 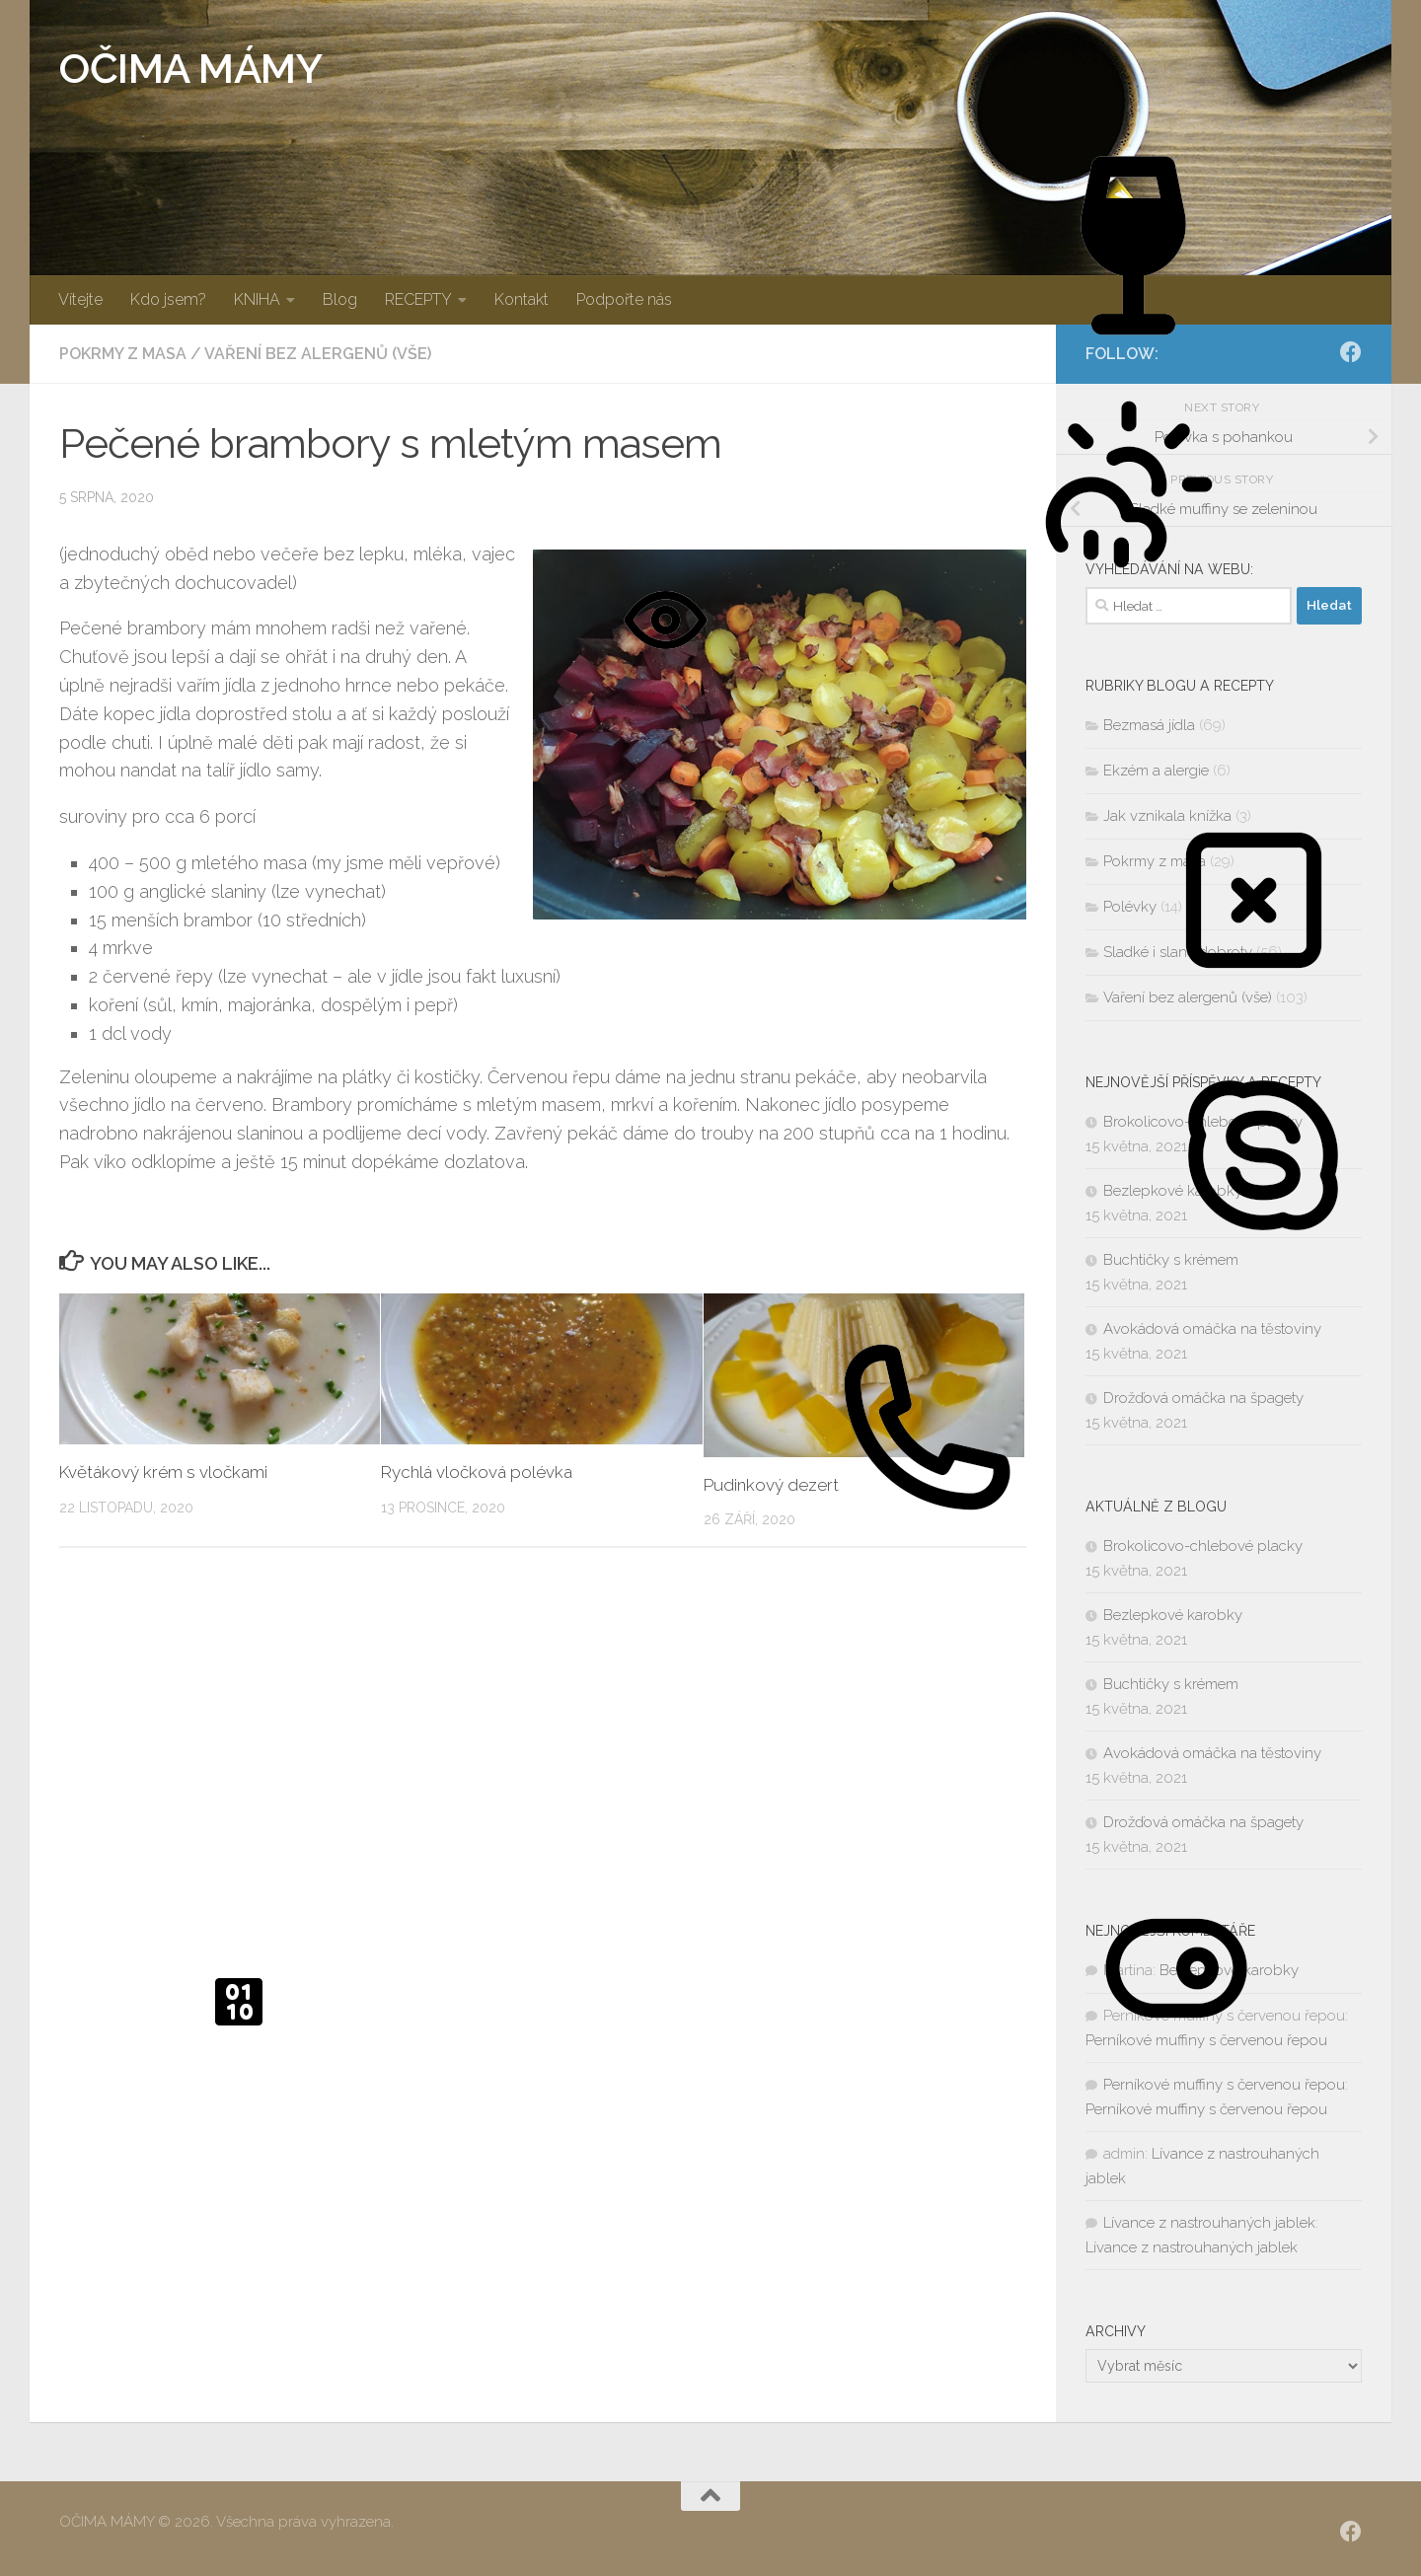 I want to click on view or preview content, so click(x=665, y=620).